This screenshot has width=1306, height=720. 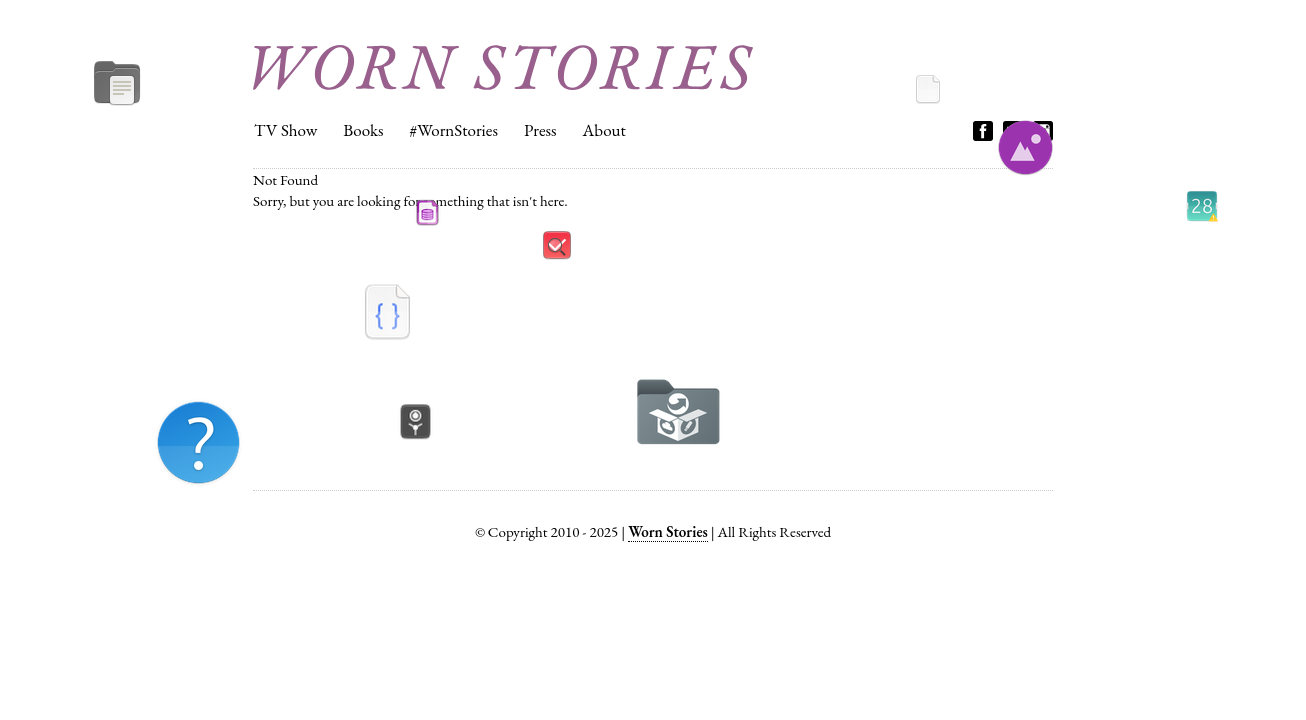 What do you see at coordinates (117, 82) in the screenshot?
I see `open a file from your documents` at bounding box center [117, 82].